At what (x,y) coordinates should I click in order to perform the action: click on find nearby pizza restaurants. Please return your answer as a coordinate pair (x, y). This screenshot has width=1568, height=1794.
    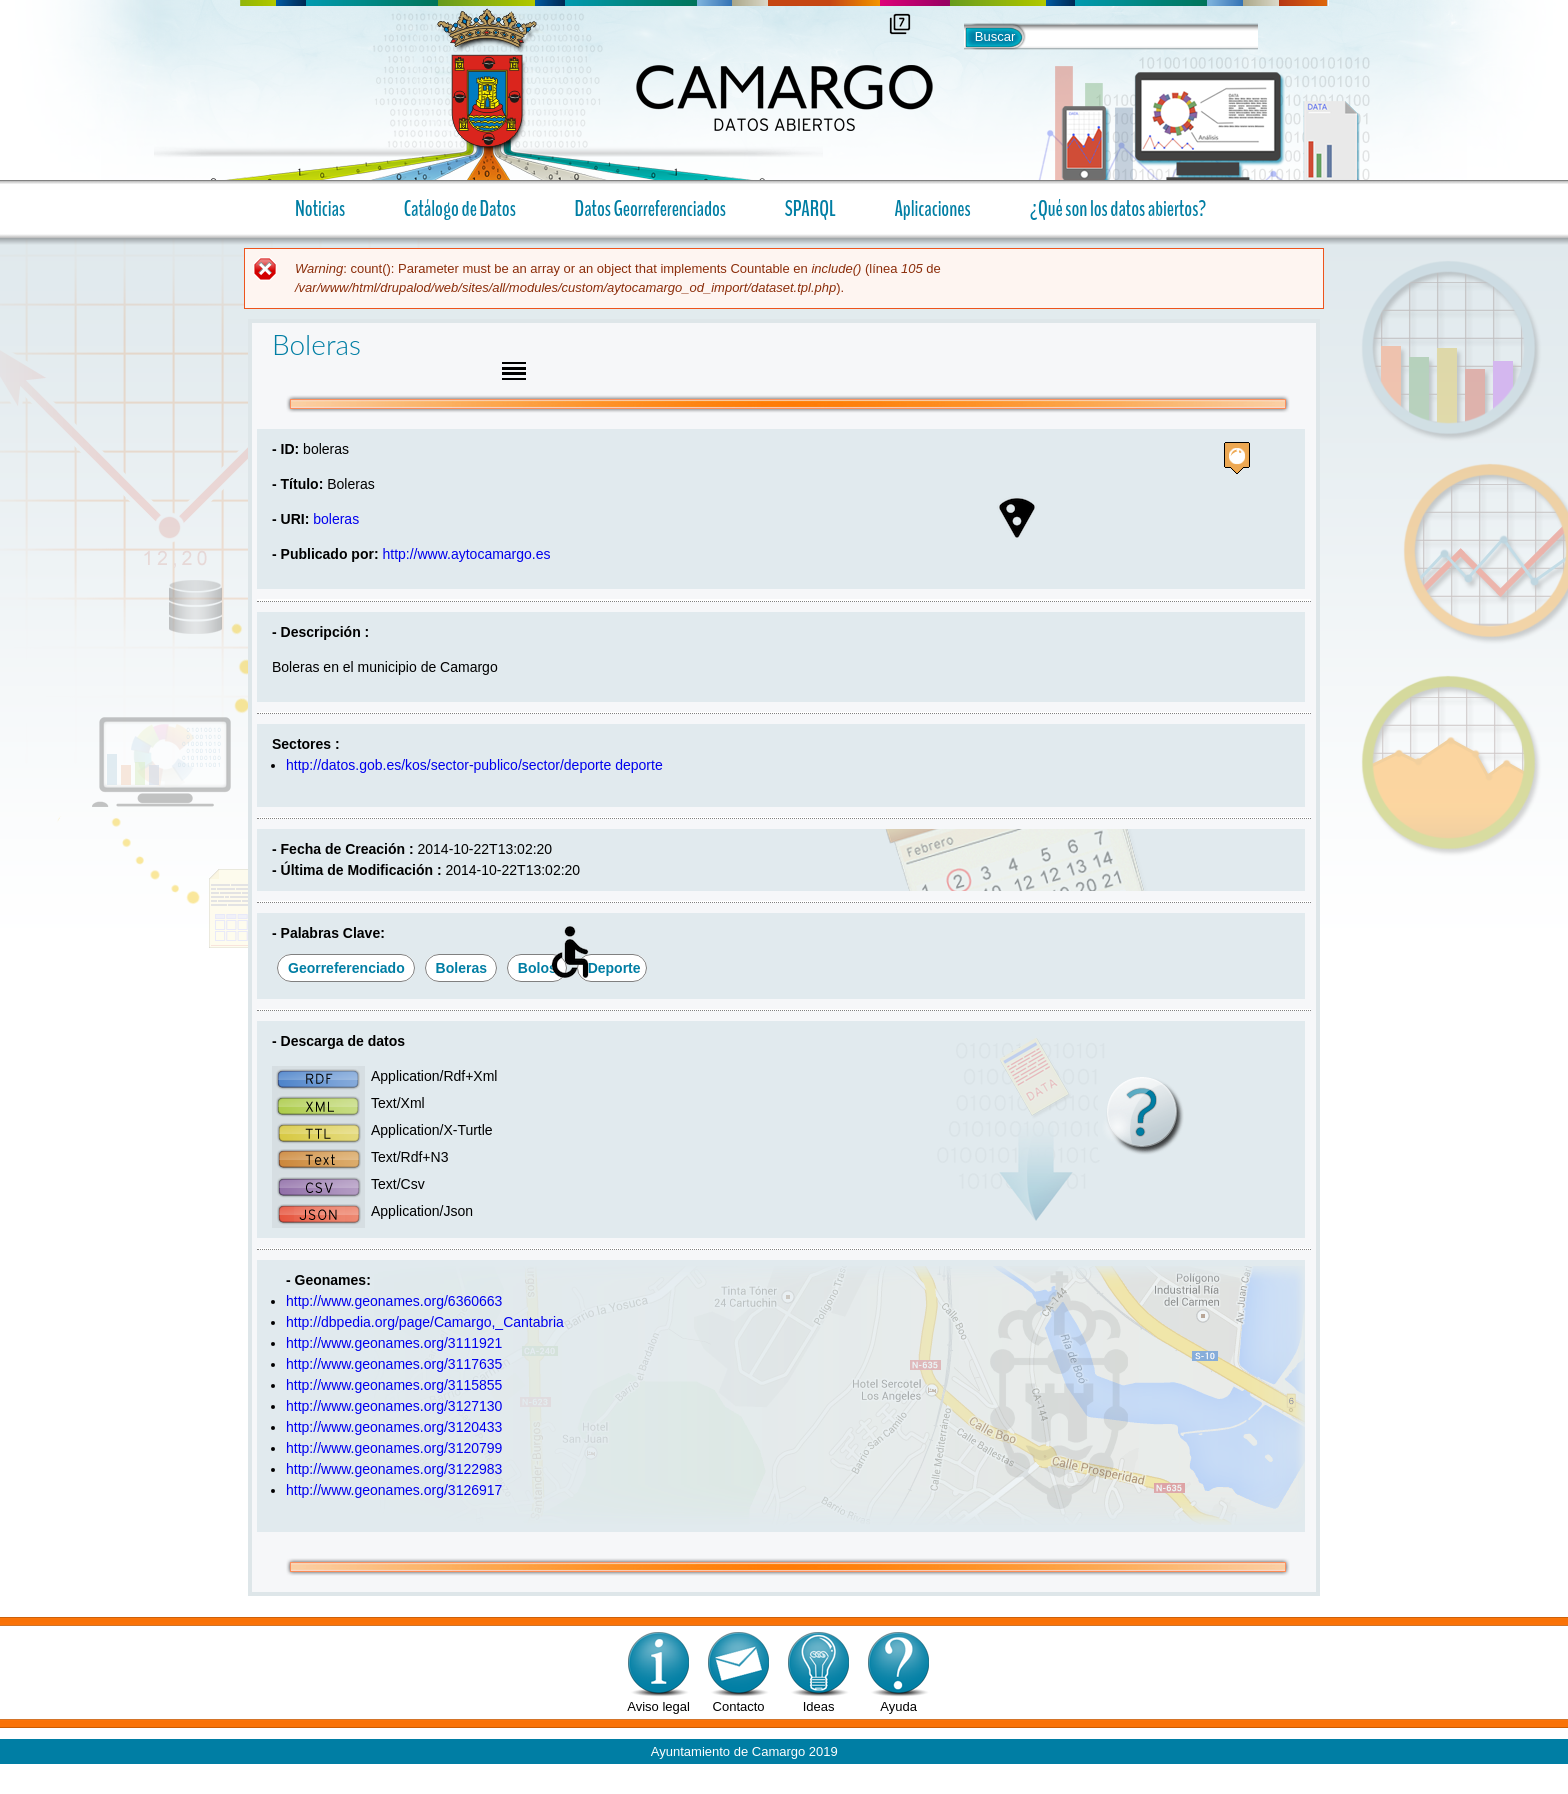
    Looking at the image, I should click on (1017, 519).